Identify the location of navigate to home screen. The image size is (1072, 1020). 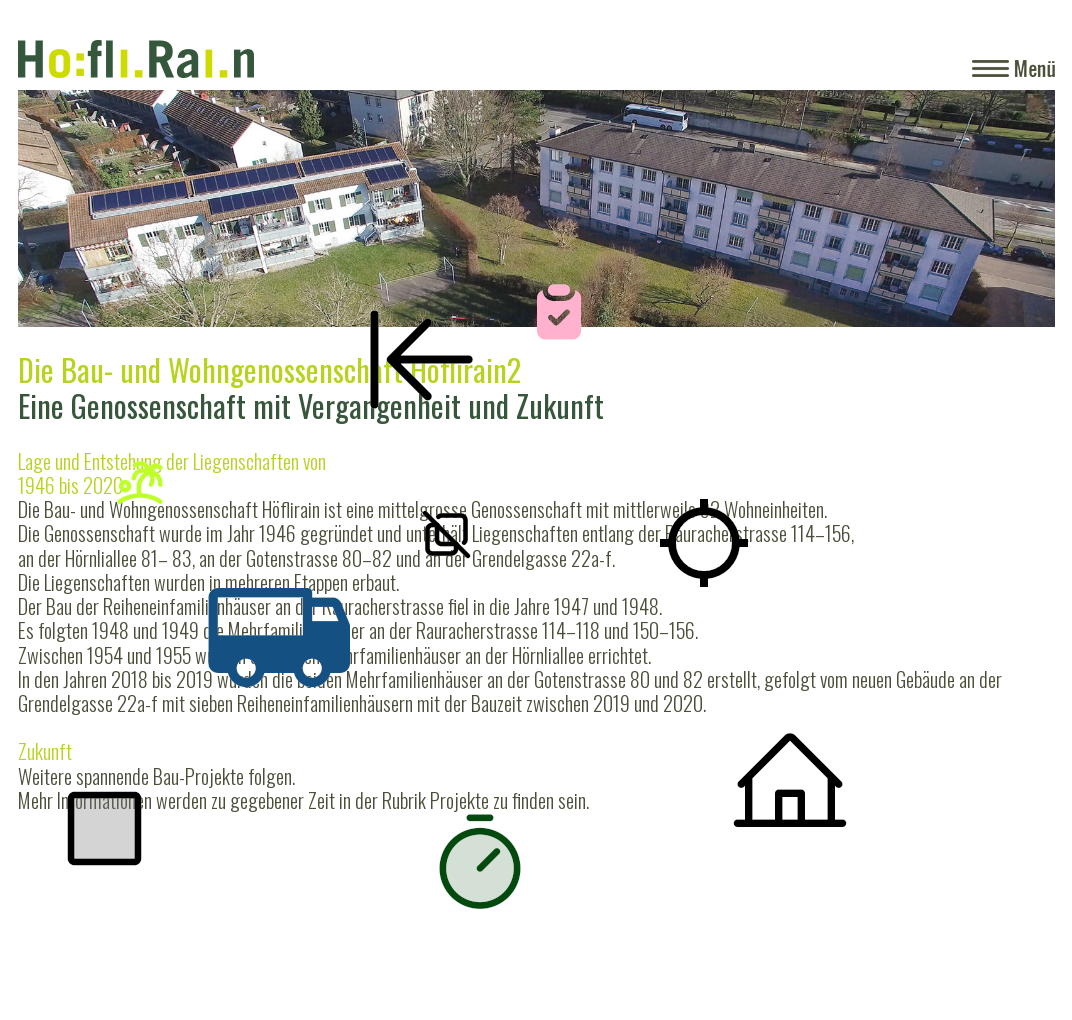
(790, 782).